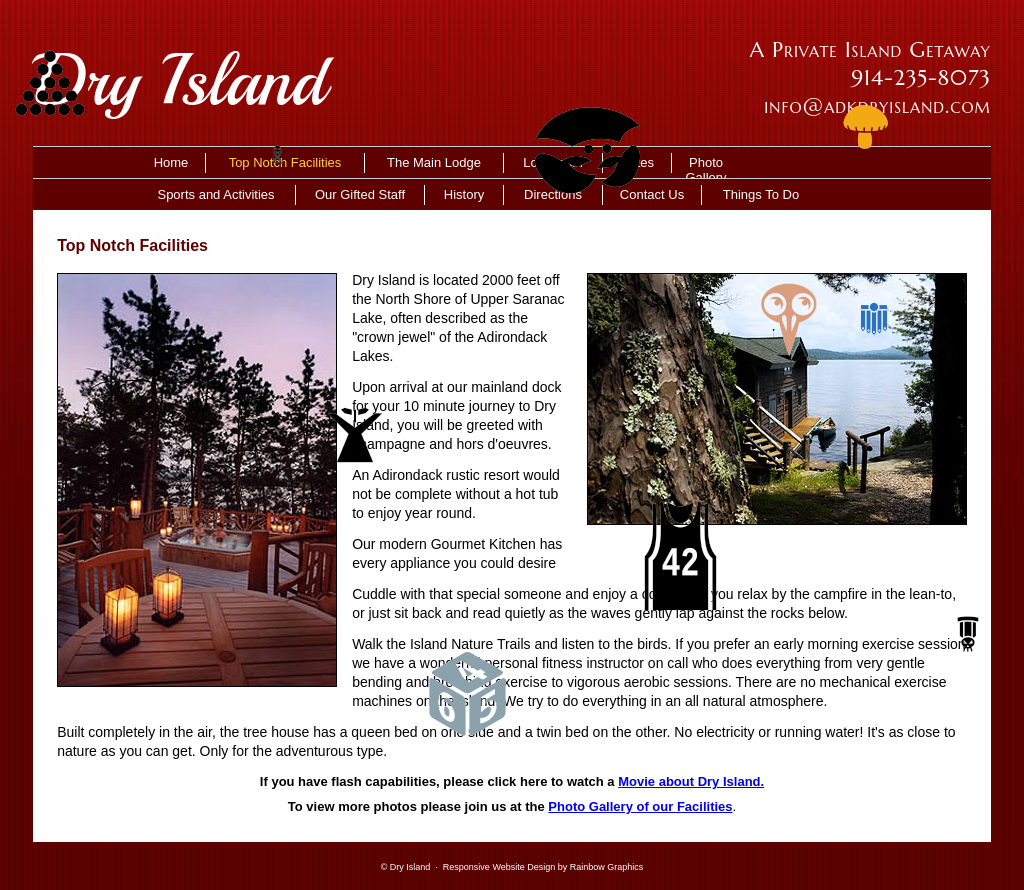 The image size is (1024, 890). What do you see at coordinates (874, 319) in the screenshot?
I see `select ancient roman armor piece` at bounding box center [874, 319].